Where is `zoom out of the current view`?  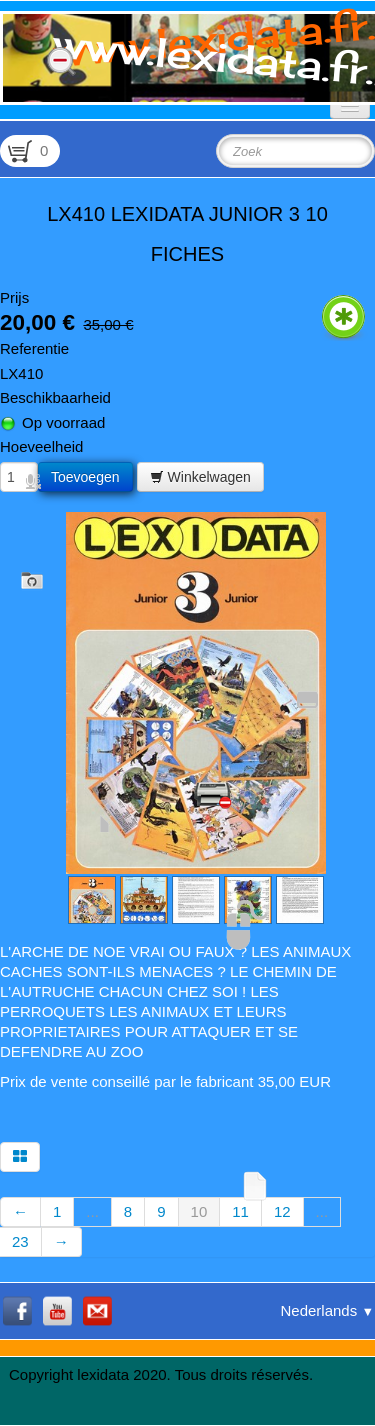
zoom out of the current view is located at coordinates (61, 61).